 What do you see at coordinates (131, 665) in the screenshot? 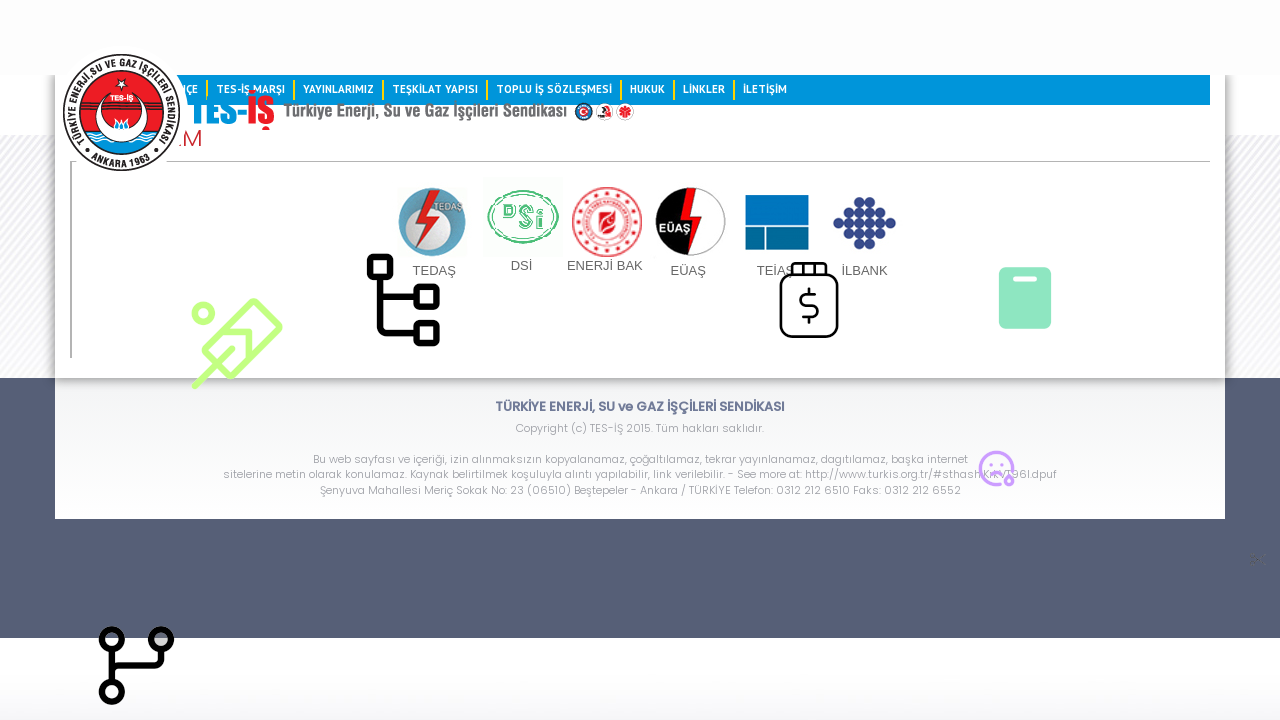
I see `create a new branch in version control` at bounding box center [131, 665].